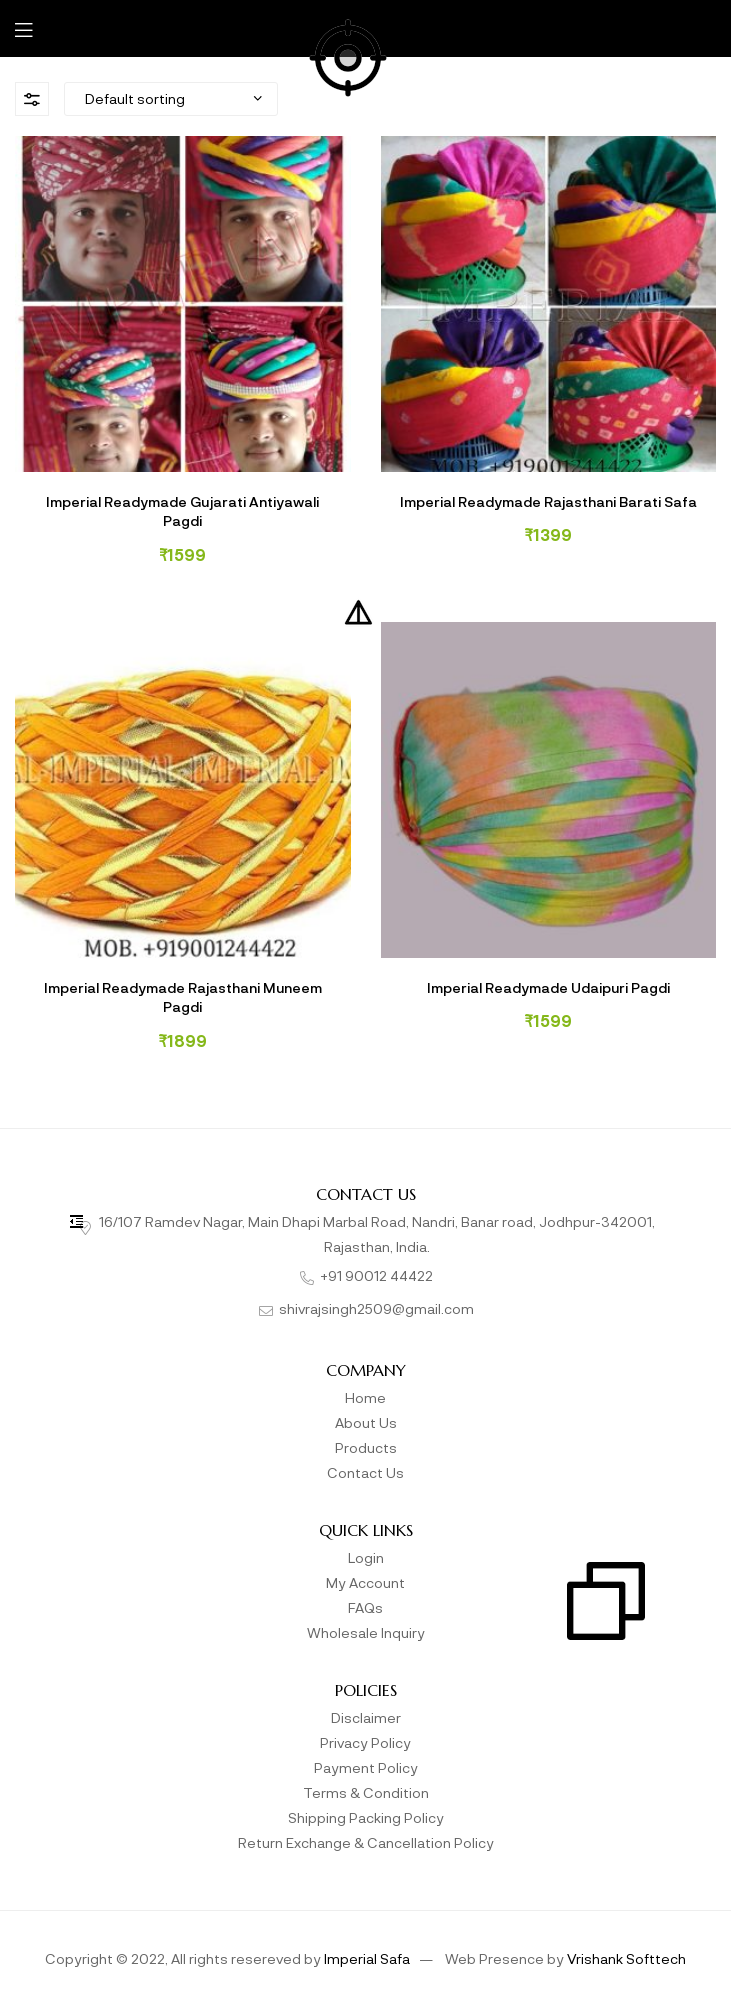 The width and height of the screenshot is (731, 2001). I want to click on center map on current location, so click(348, 58).